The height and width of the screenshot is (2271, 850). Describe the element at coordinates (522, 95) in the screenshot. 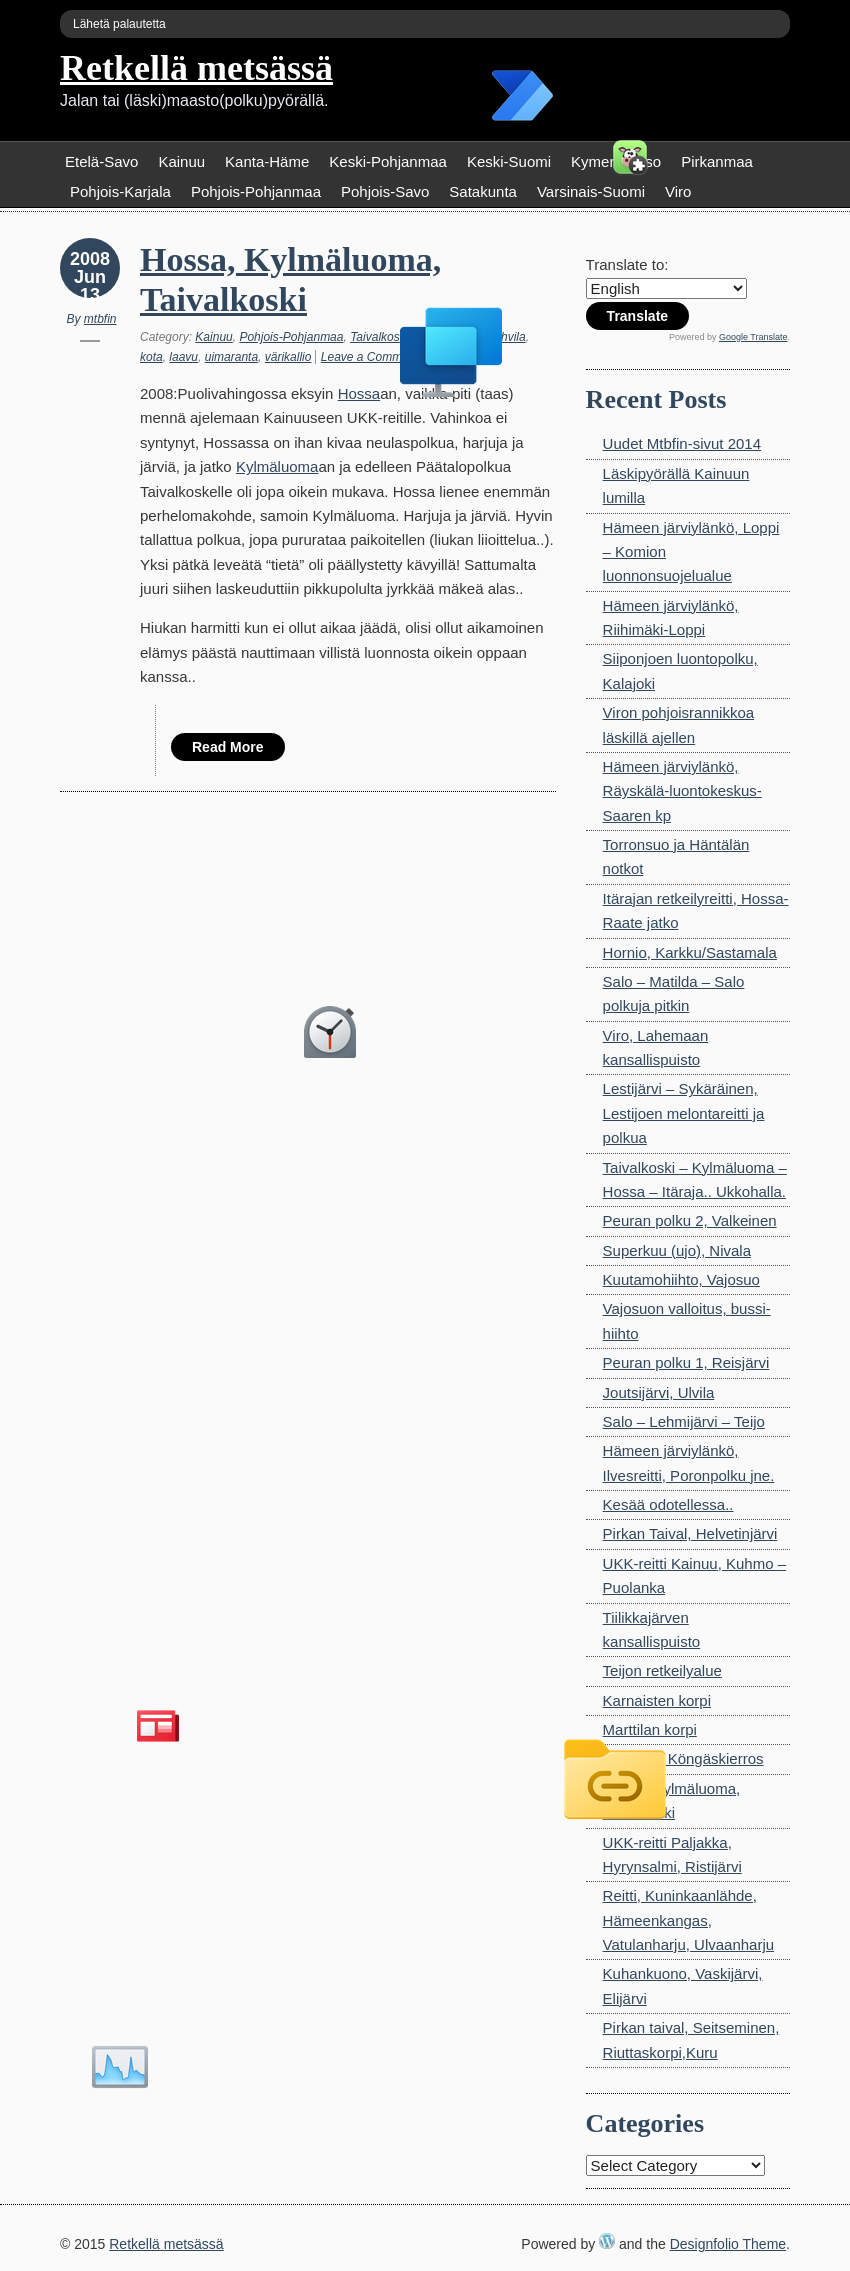

I see `open microsoft power automate` at that location.